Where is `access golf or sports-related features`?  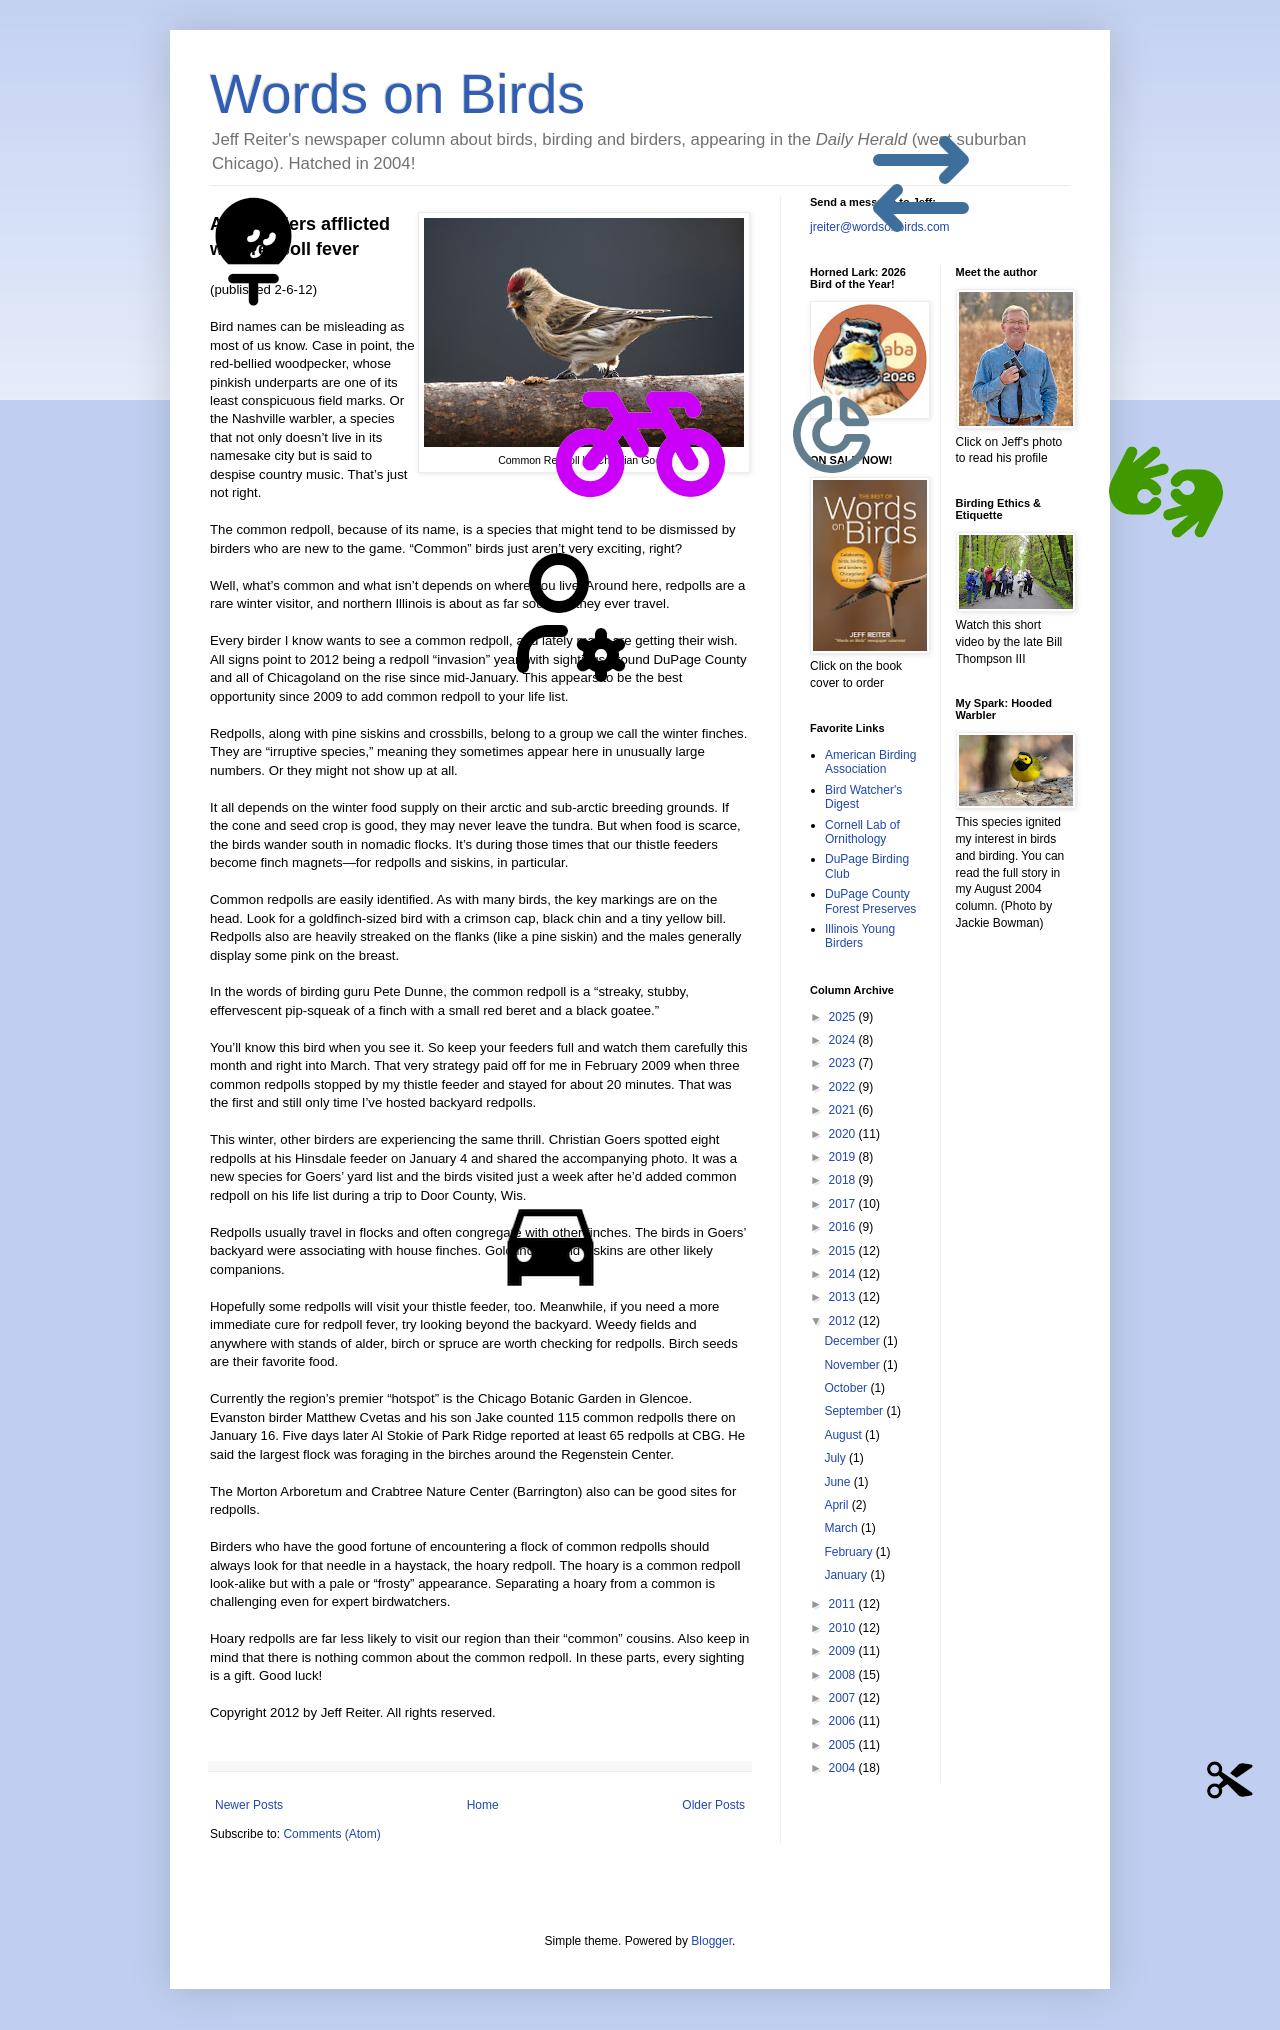 access golf or sports-related features is located at coordinates (253, 248).